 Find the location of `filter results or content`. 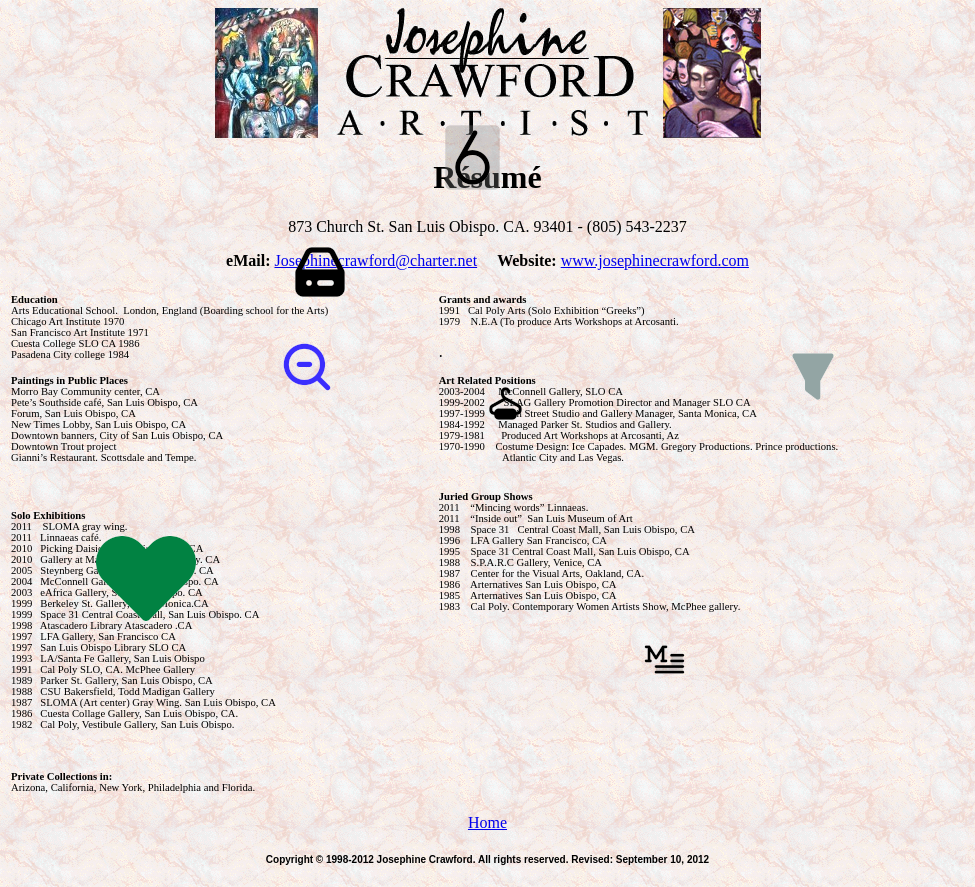

filter results or content is located at coordinates (813, 374).